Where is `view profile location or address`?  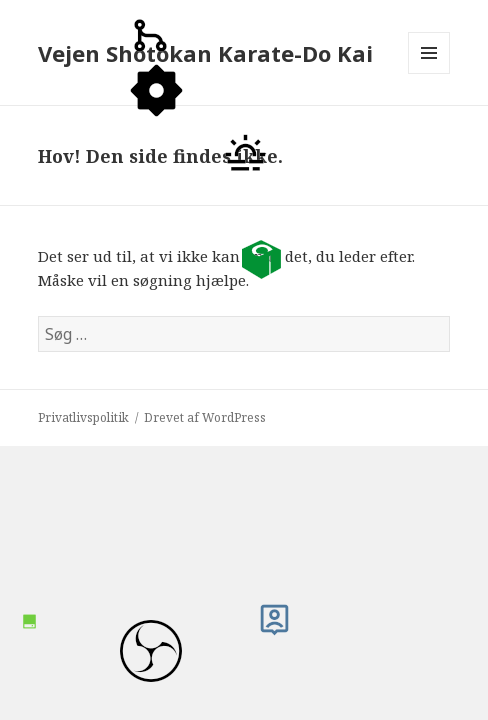
view profile location or address is located at coordinates (274, 618).